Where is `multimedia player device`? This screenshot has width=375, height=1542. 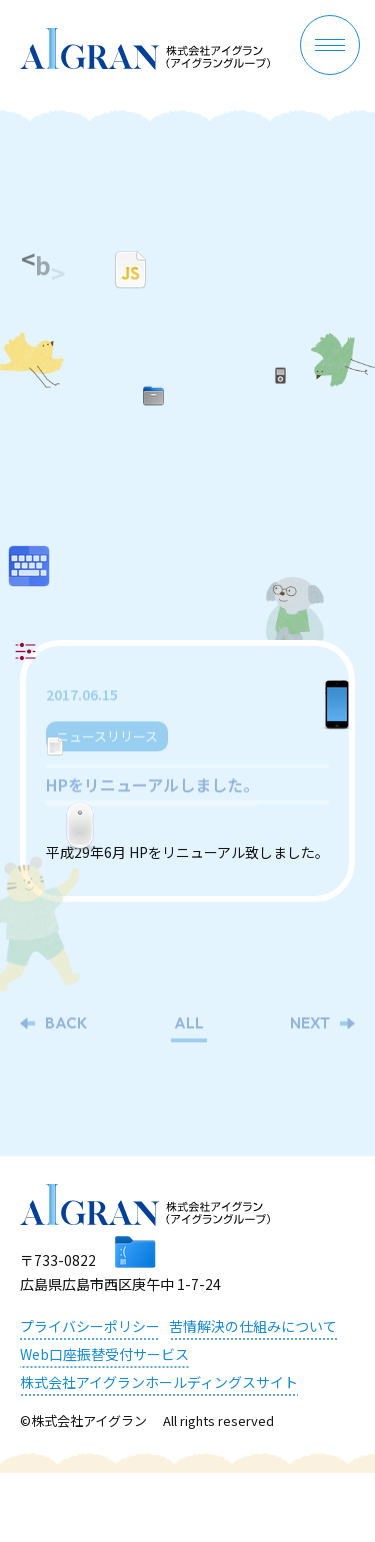
multimedia player device is located at coordinates (280, 375).